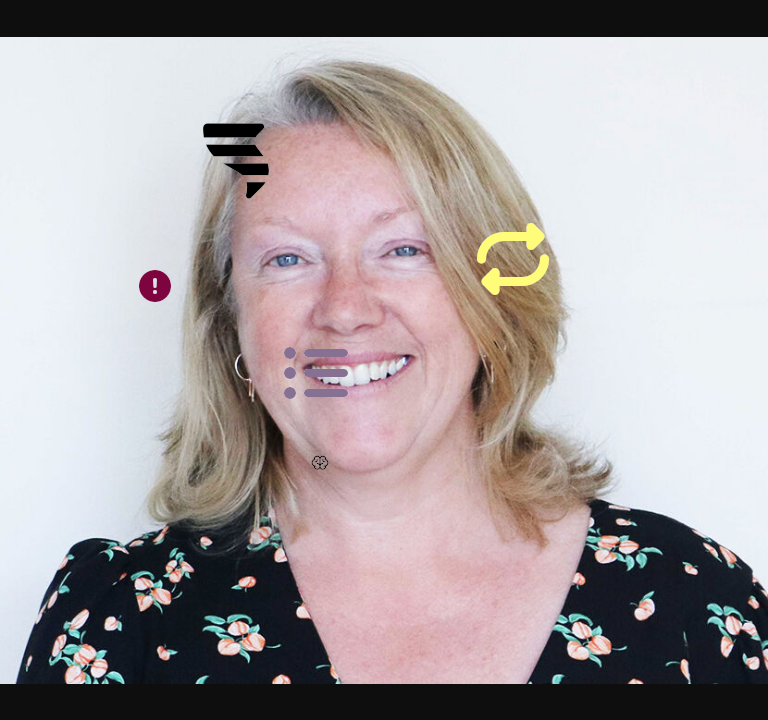 The image size is (768, 720). Describe the element at coordinates (513, 259) in the screenshot. I see `enable repeat mode for media playback` at that location.